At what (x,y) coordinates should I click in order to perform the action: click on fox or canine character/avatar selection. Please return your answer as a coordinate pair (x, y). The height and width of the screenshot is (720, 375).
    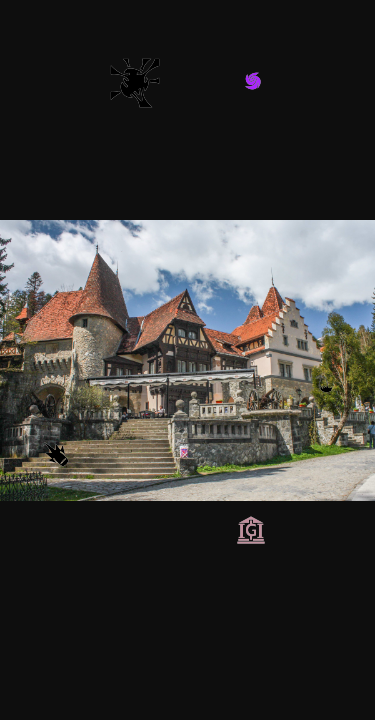
    Looking at the image, I should click on (324, 384).